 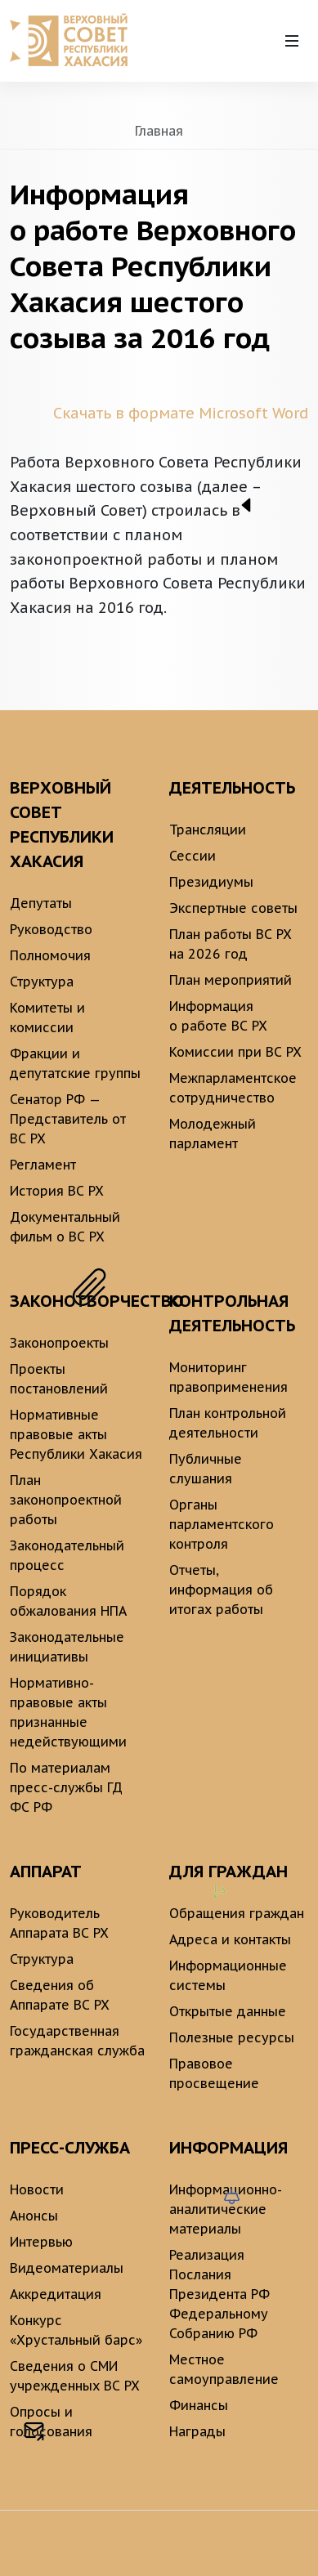 What do you see at coordinates (246, 505) in the screenshot?
I see `go back to the previous screen` at bounding box center [246, 505].